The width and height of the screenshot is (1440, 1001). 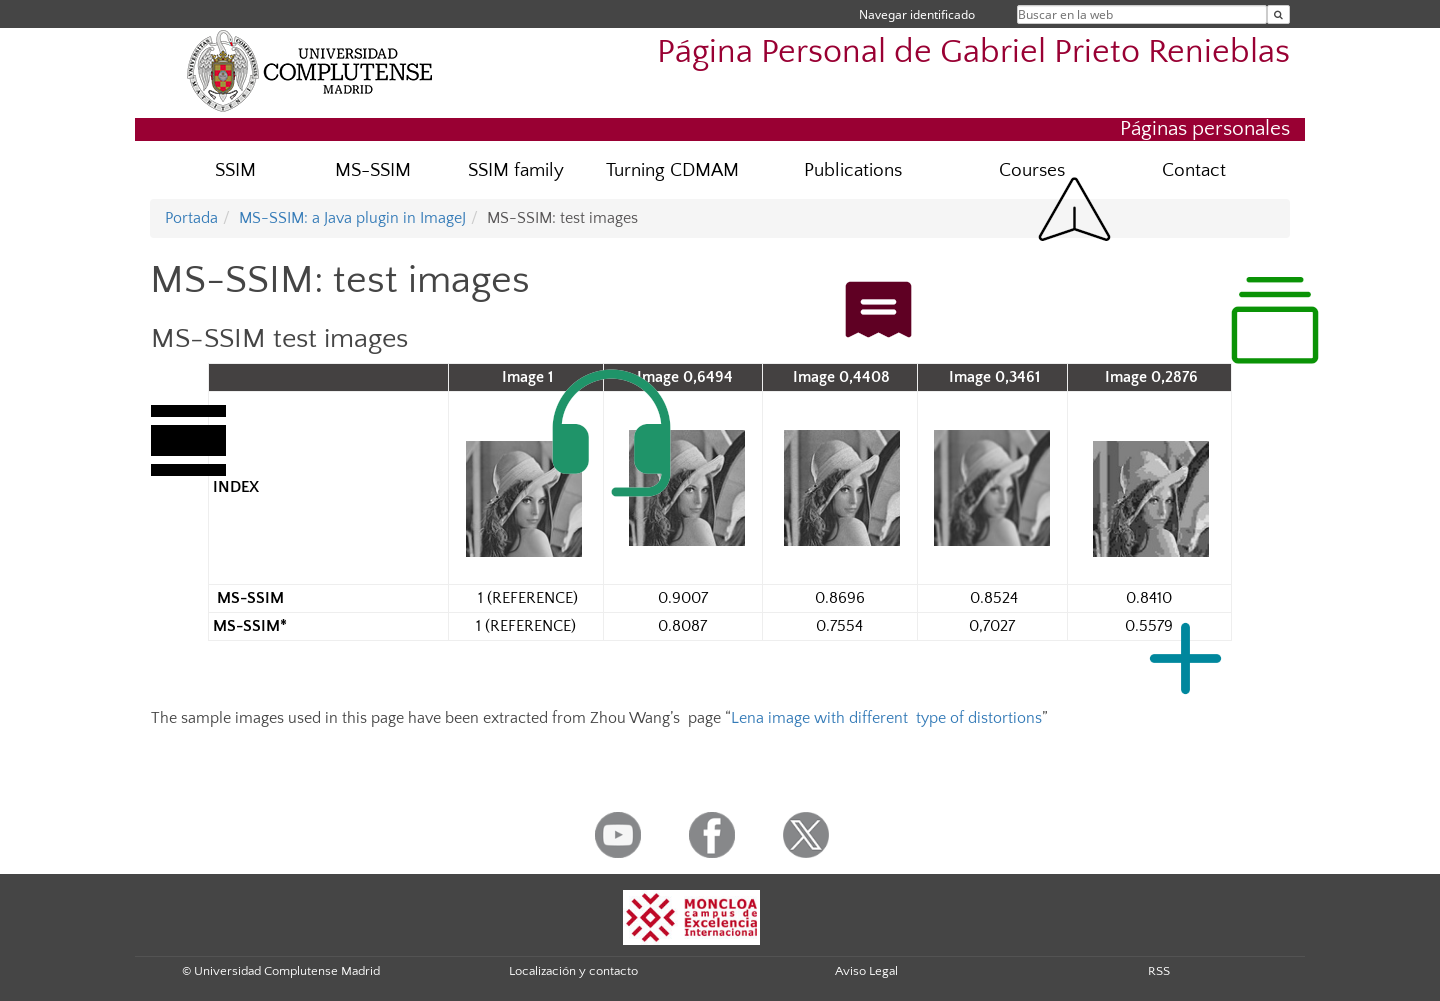 What do you see at coordinates (1275, 324) in the screenshot?
I see `view stacked items or card deck` at bounding box center [1275, 324].